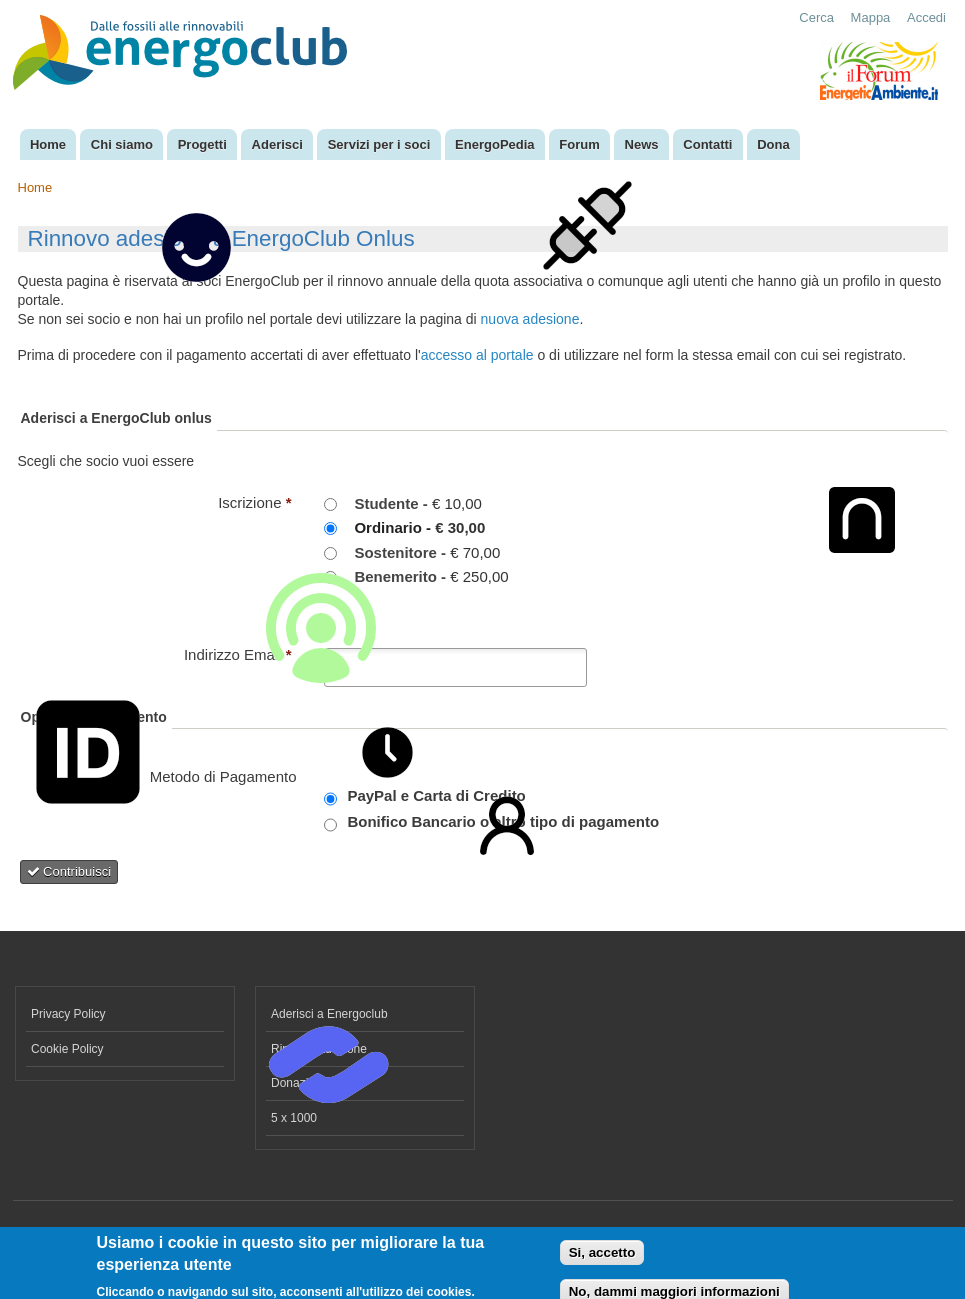  What do you see at coordinates (862, 520) in the screenshot?
I see `represents a set intersection or overlap operation` at bounding box center [862, 520].